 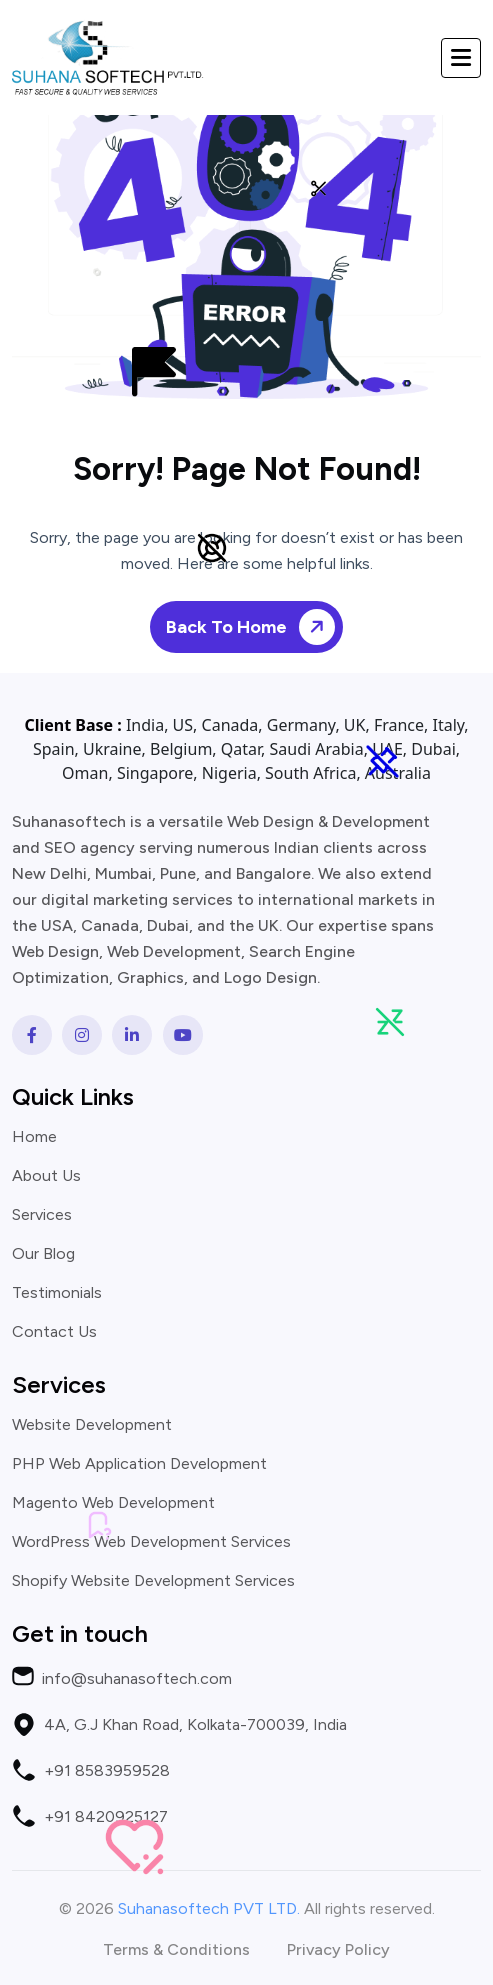 I want to click on flag or bookmark an item, so click(x=154, y=369).